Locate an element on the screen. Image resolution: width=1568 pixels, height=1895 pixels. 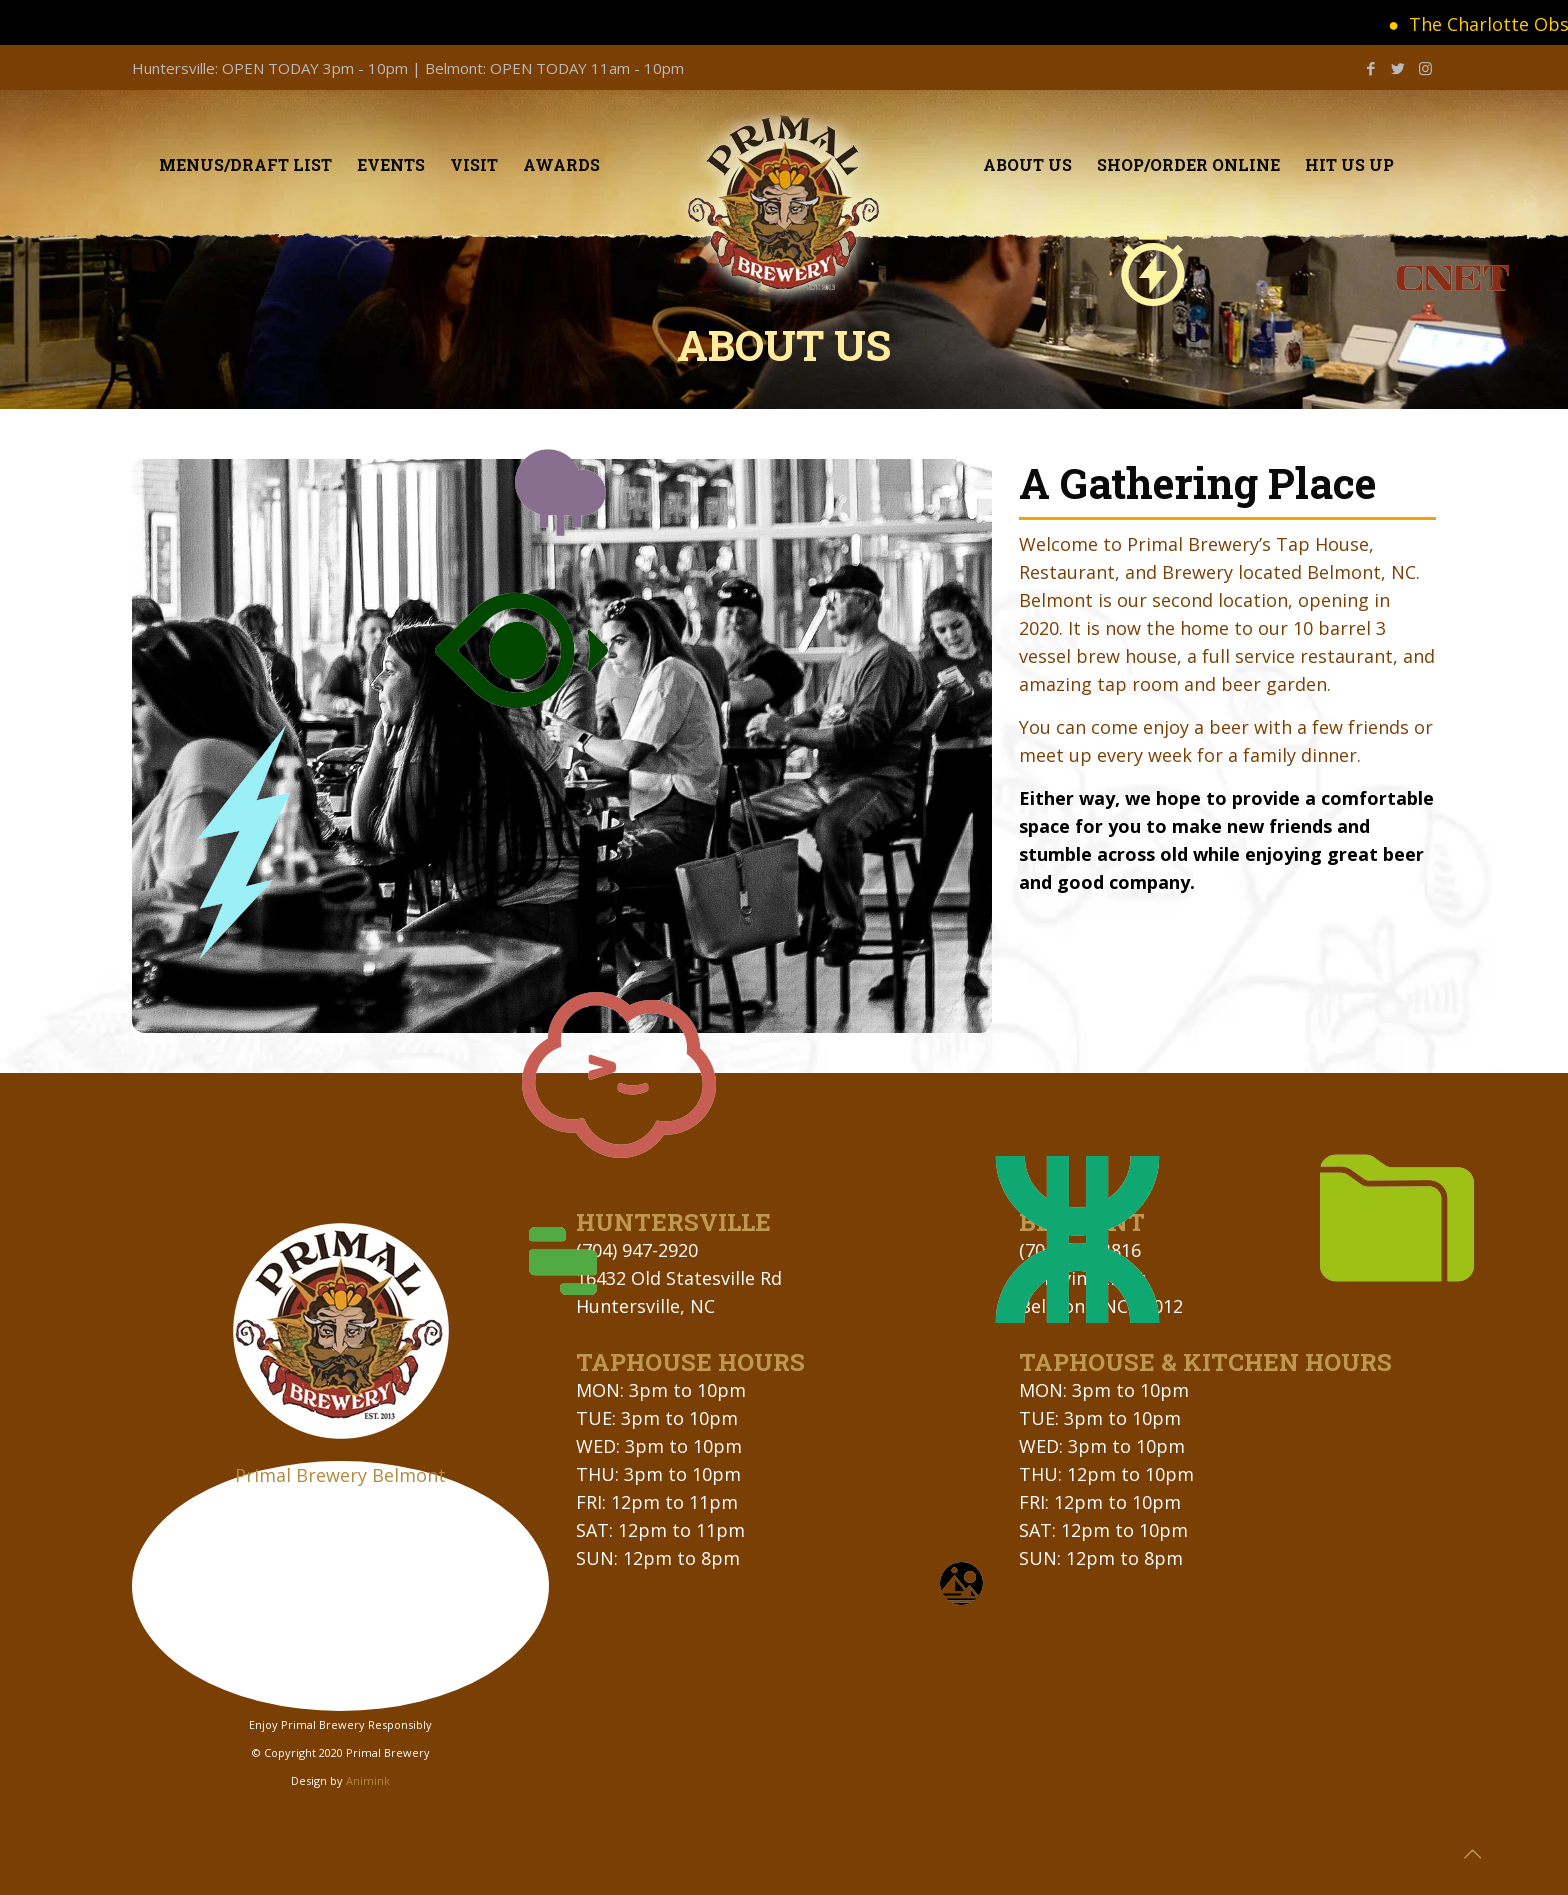
open the Shenzhen Metro app is located at coordinates (1077, 1239).